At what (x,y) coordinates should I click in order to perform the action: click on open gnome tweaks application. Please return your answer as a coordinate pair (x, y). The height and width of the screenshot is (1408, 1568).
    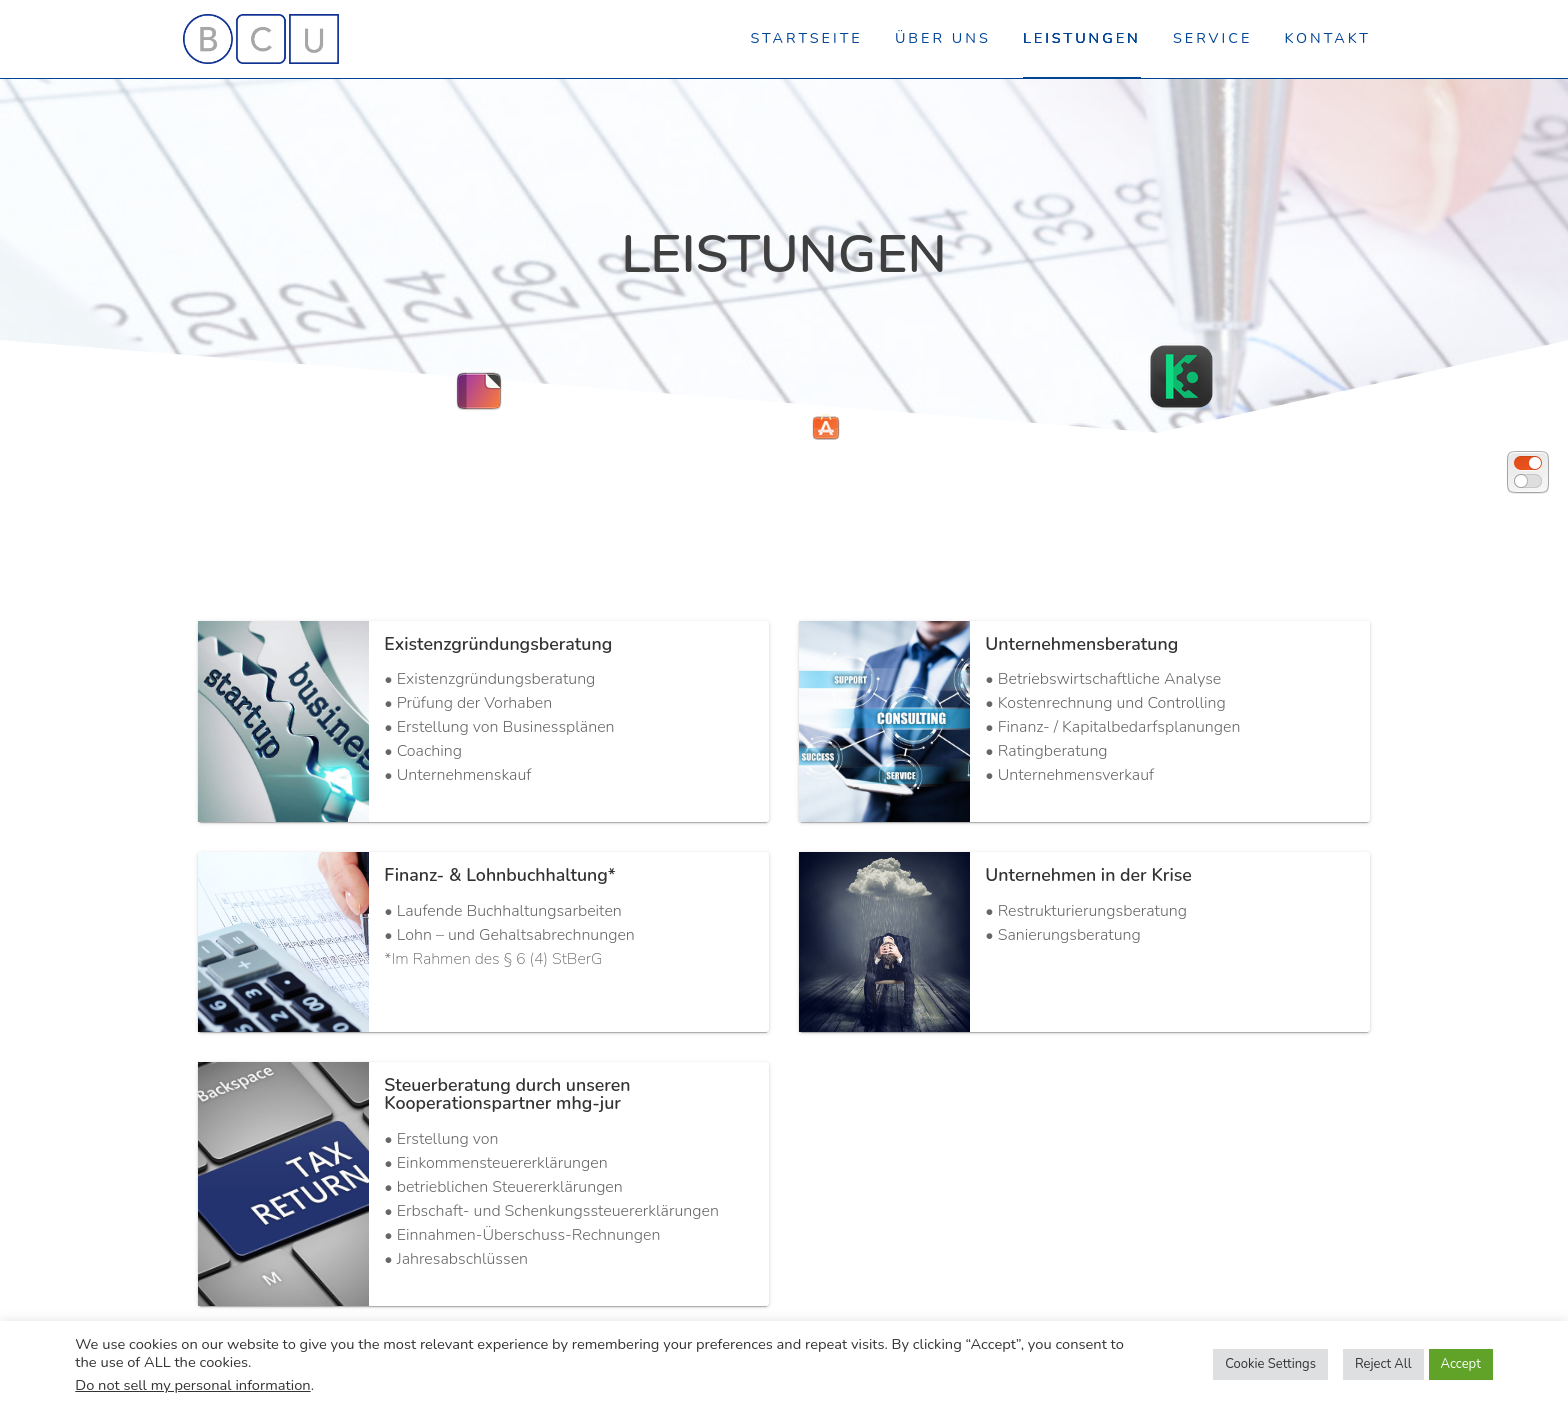
    Looking at the image, I should click on (1528, 472).